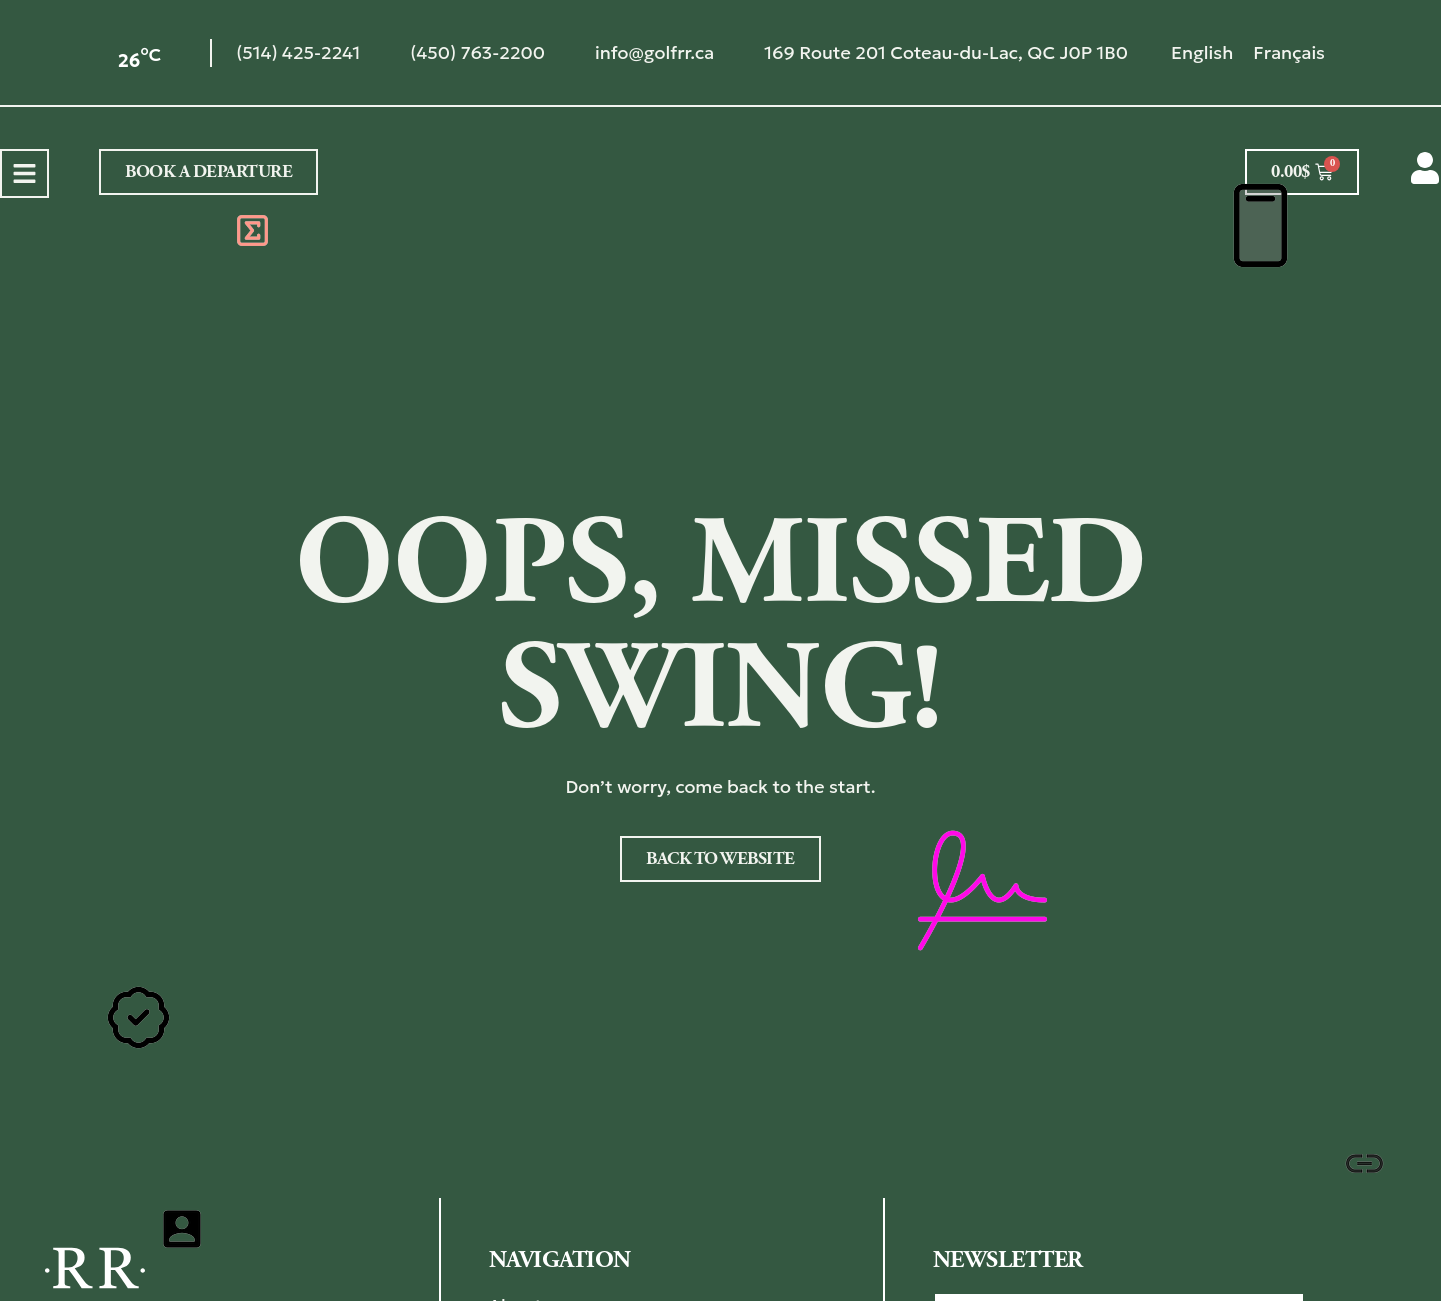 The image size is (1441, 1301). What do you see at coordinates (182, 1229) in the screenshot?
I see `access your account or profile` at bounding box center [182, 1229].